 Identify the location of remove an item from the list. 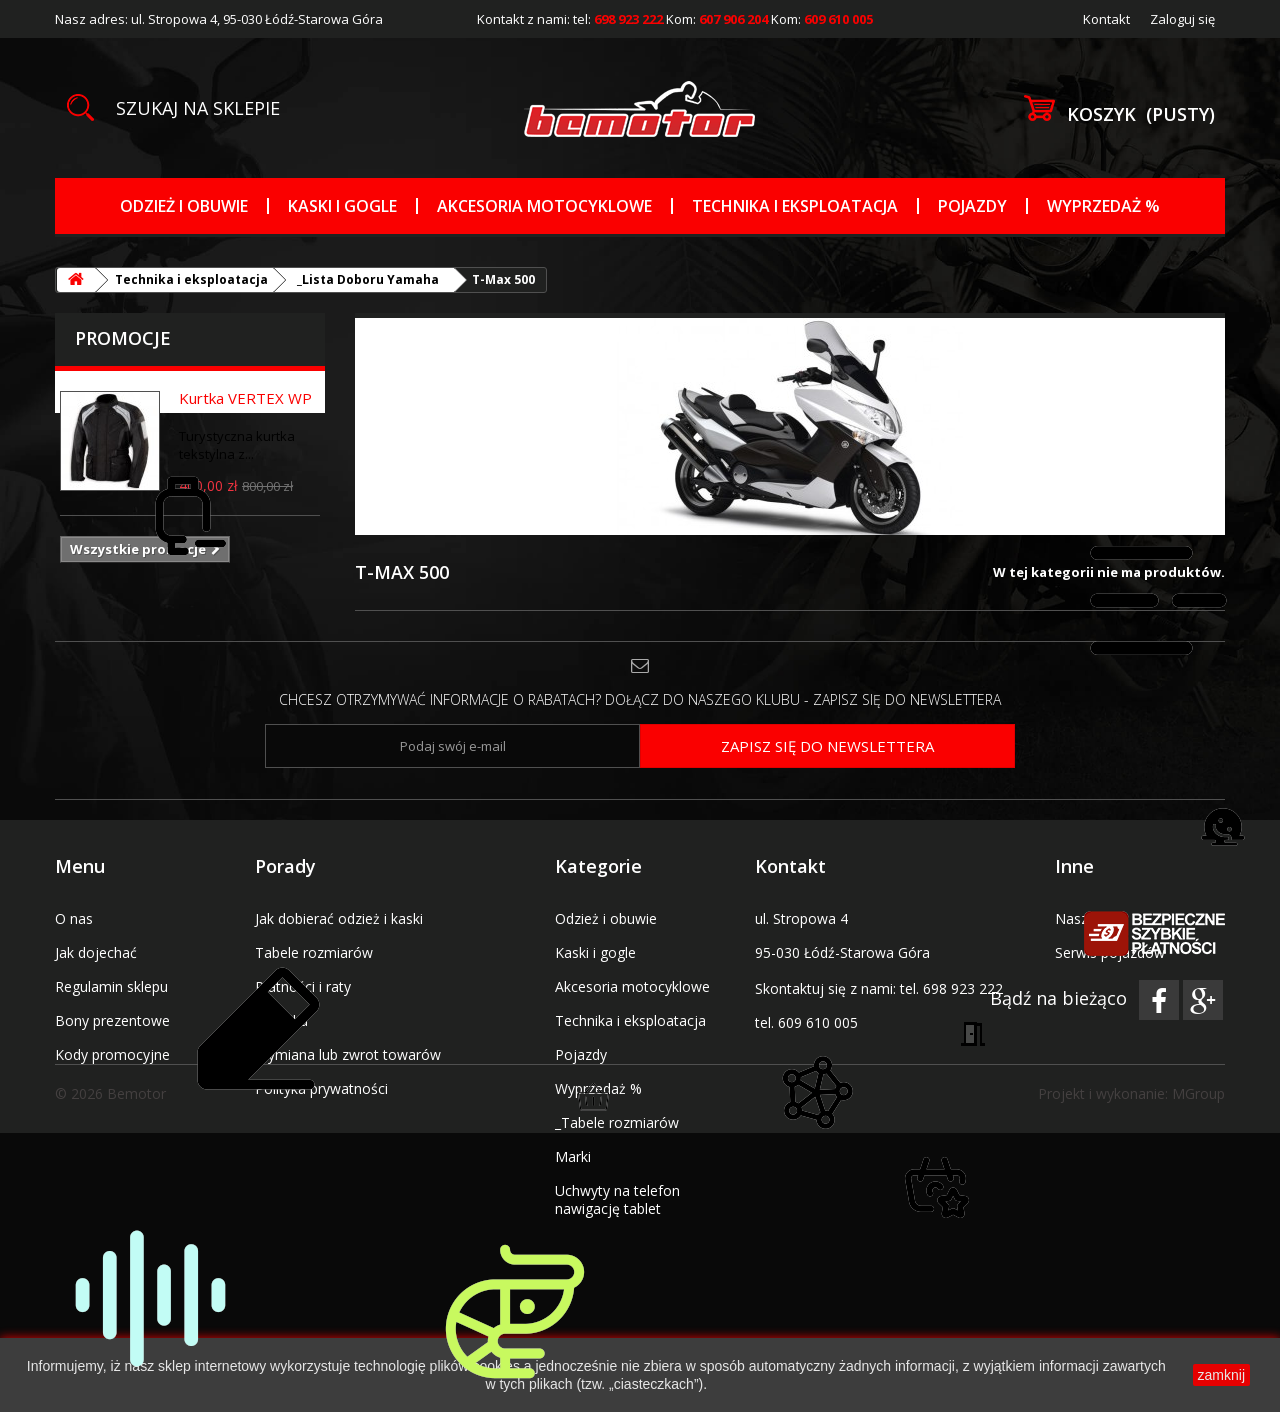
(1158, 600).